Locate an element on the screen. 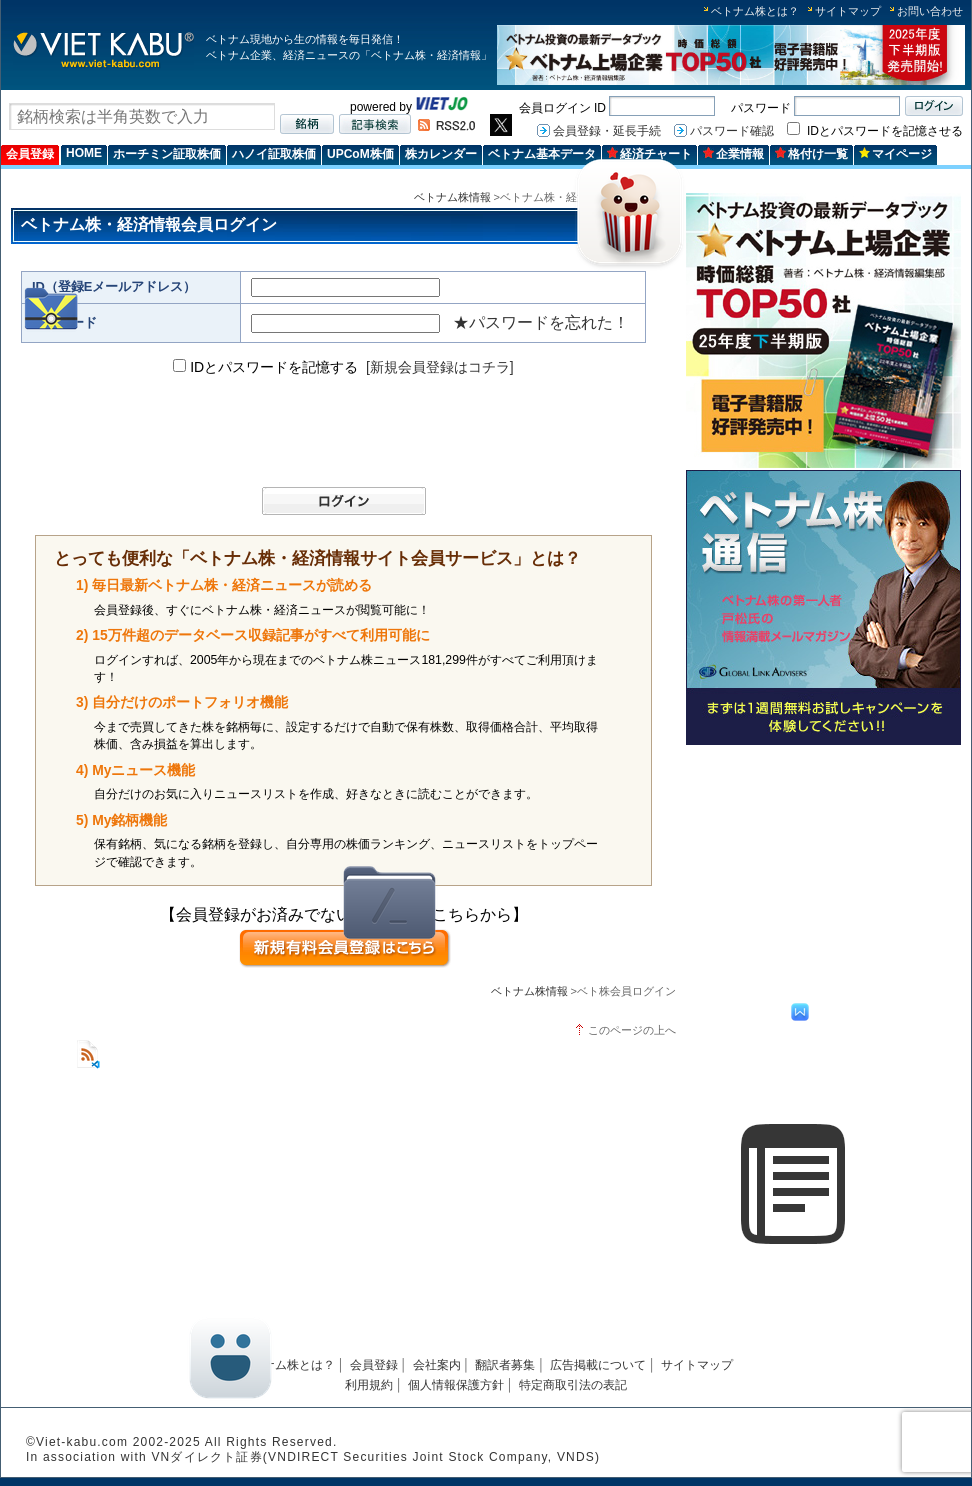  open wps office application is located at coordinates (800, 1012).